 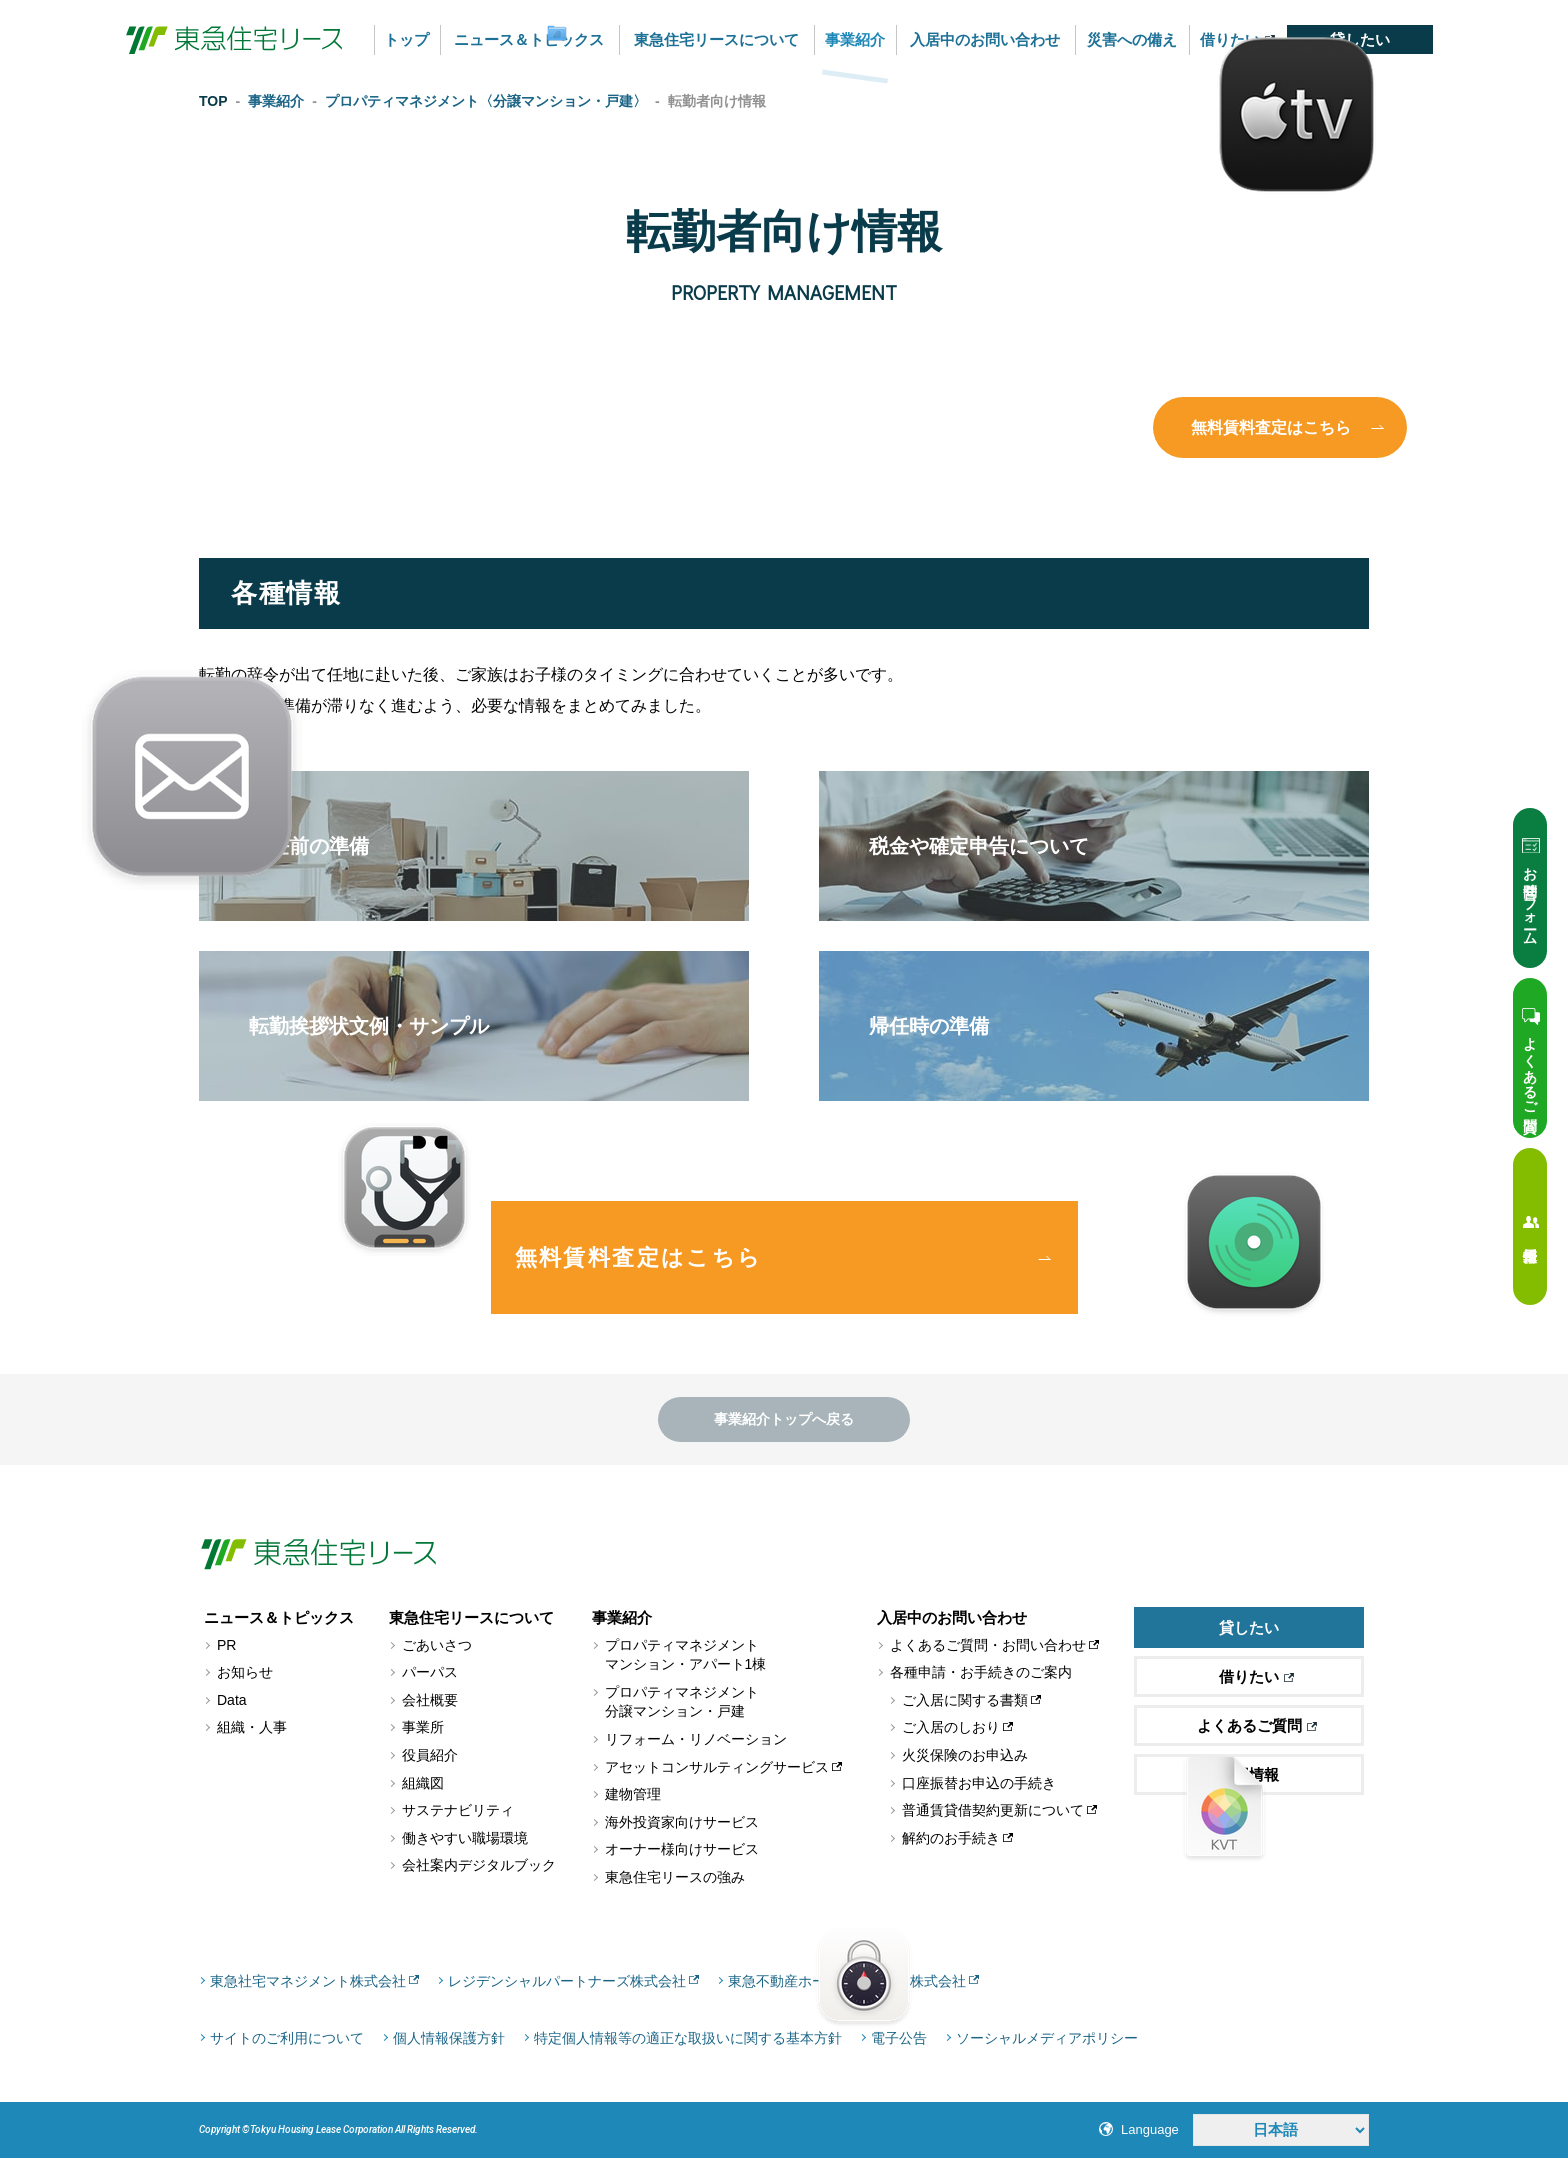 What do you see at coordinates (557, 33) in the screenshot?
I see `open affinity publisher project folder` at bounding box center [557, 33].